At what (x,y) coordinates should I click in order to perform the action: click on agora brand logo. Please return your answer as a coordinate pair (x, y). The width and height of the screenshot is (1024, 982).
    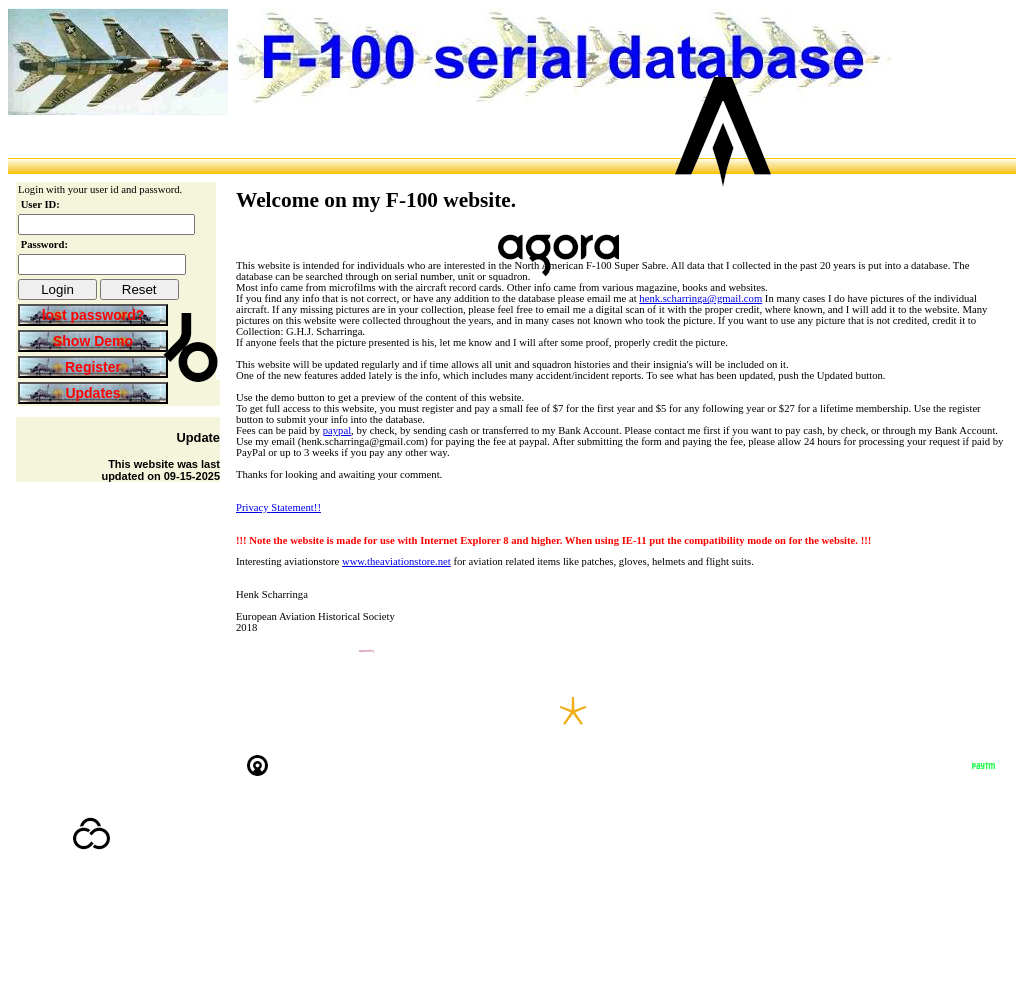
    Looking at the image, I should click on (558, 255).